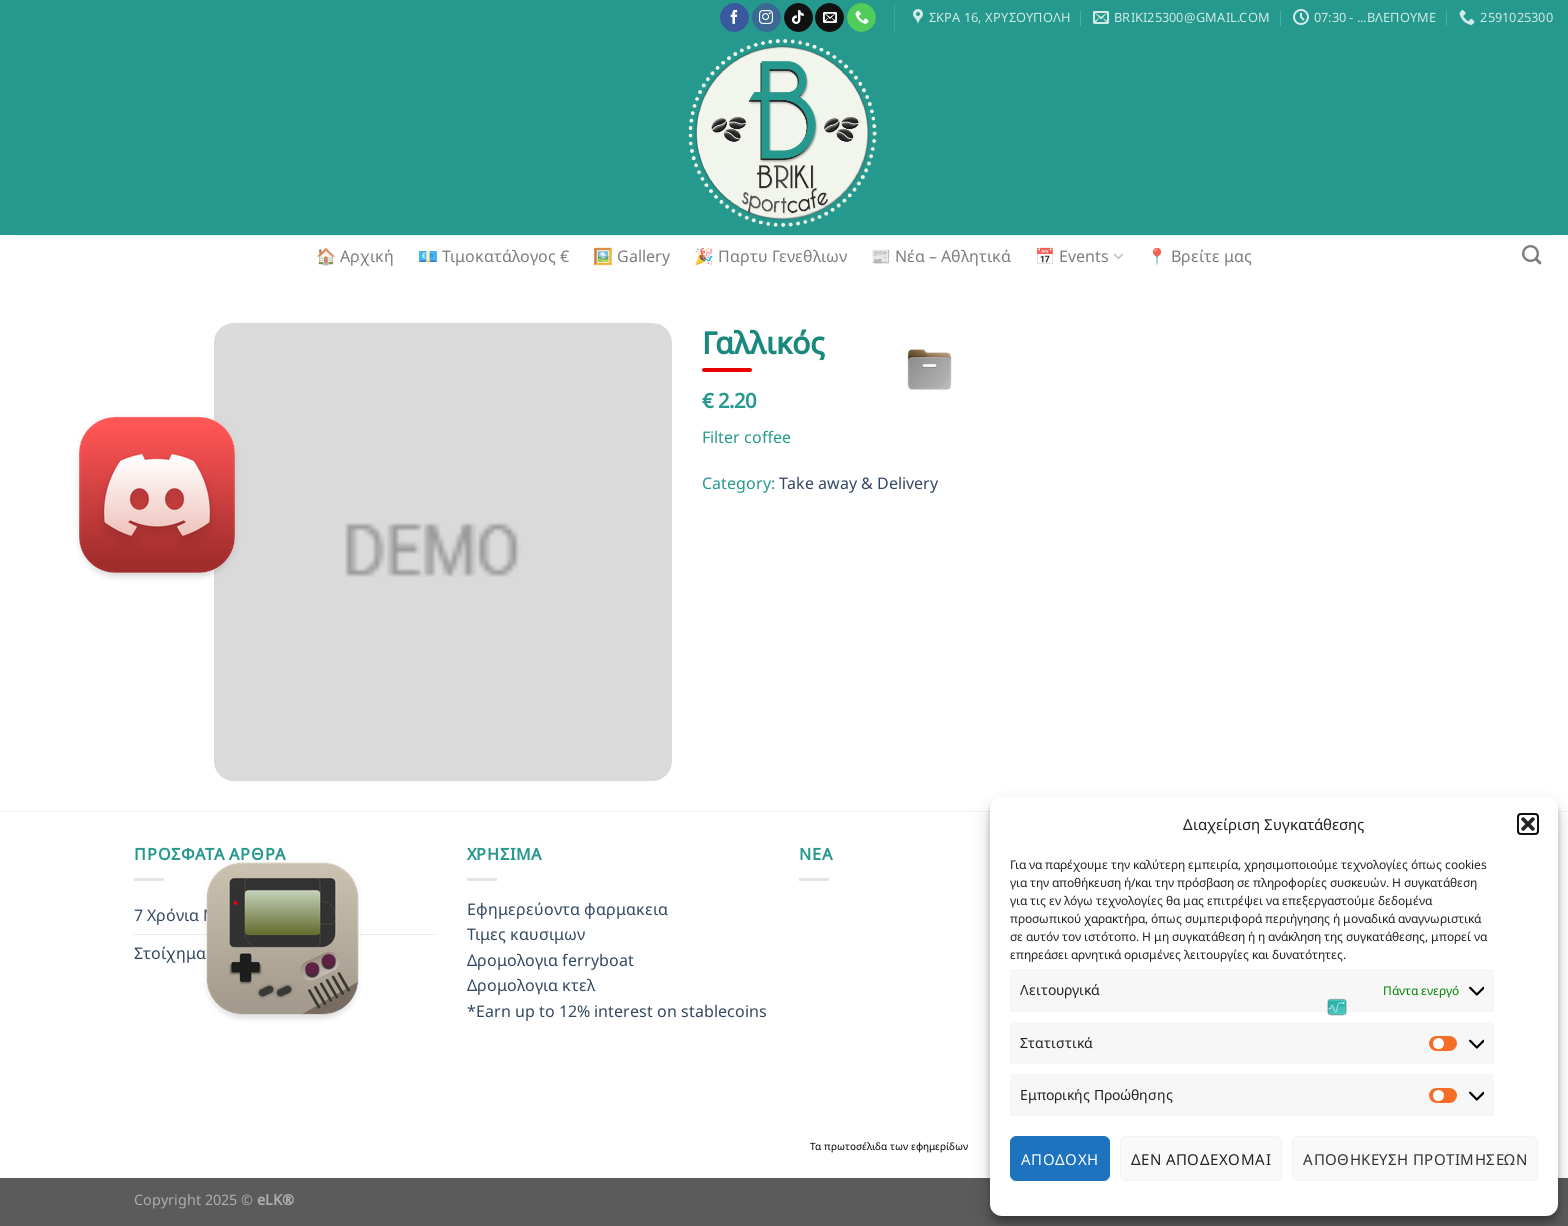  Describe the element at coordinates (1337, 1007) in the screenshot. I see `open system resource usage monitor` at that location.